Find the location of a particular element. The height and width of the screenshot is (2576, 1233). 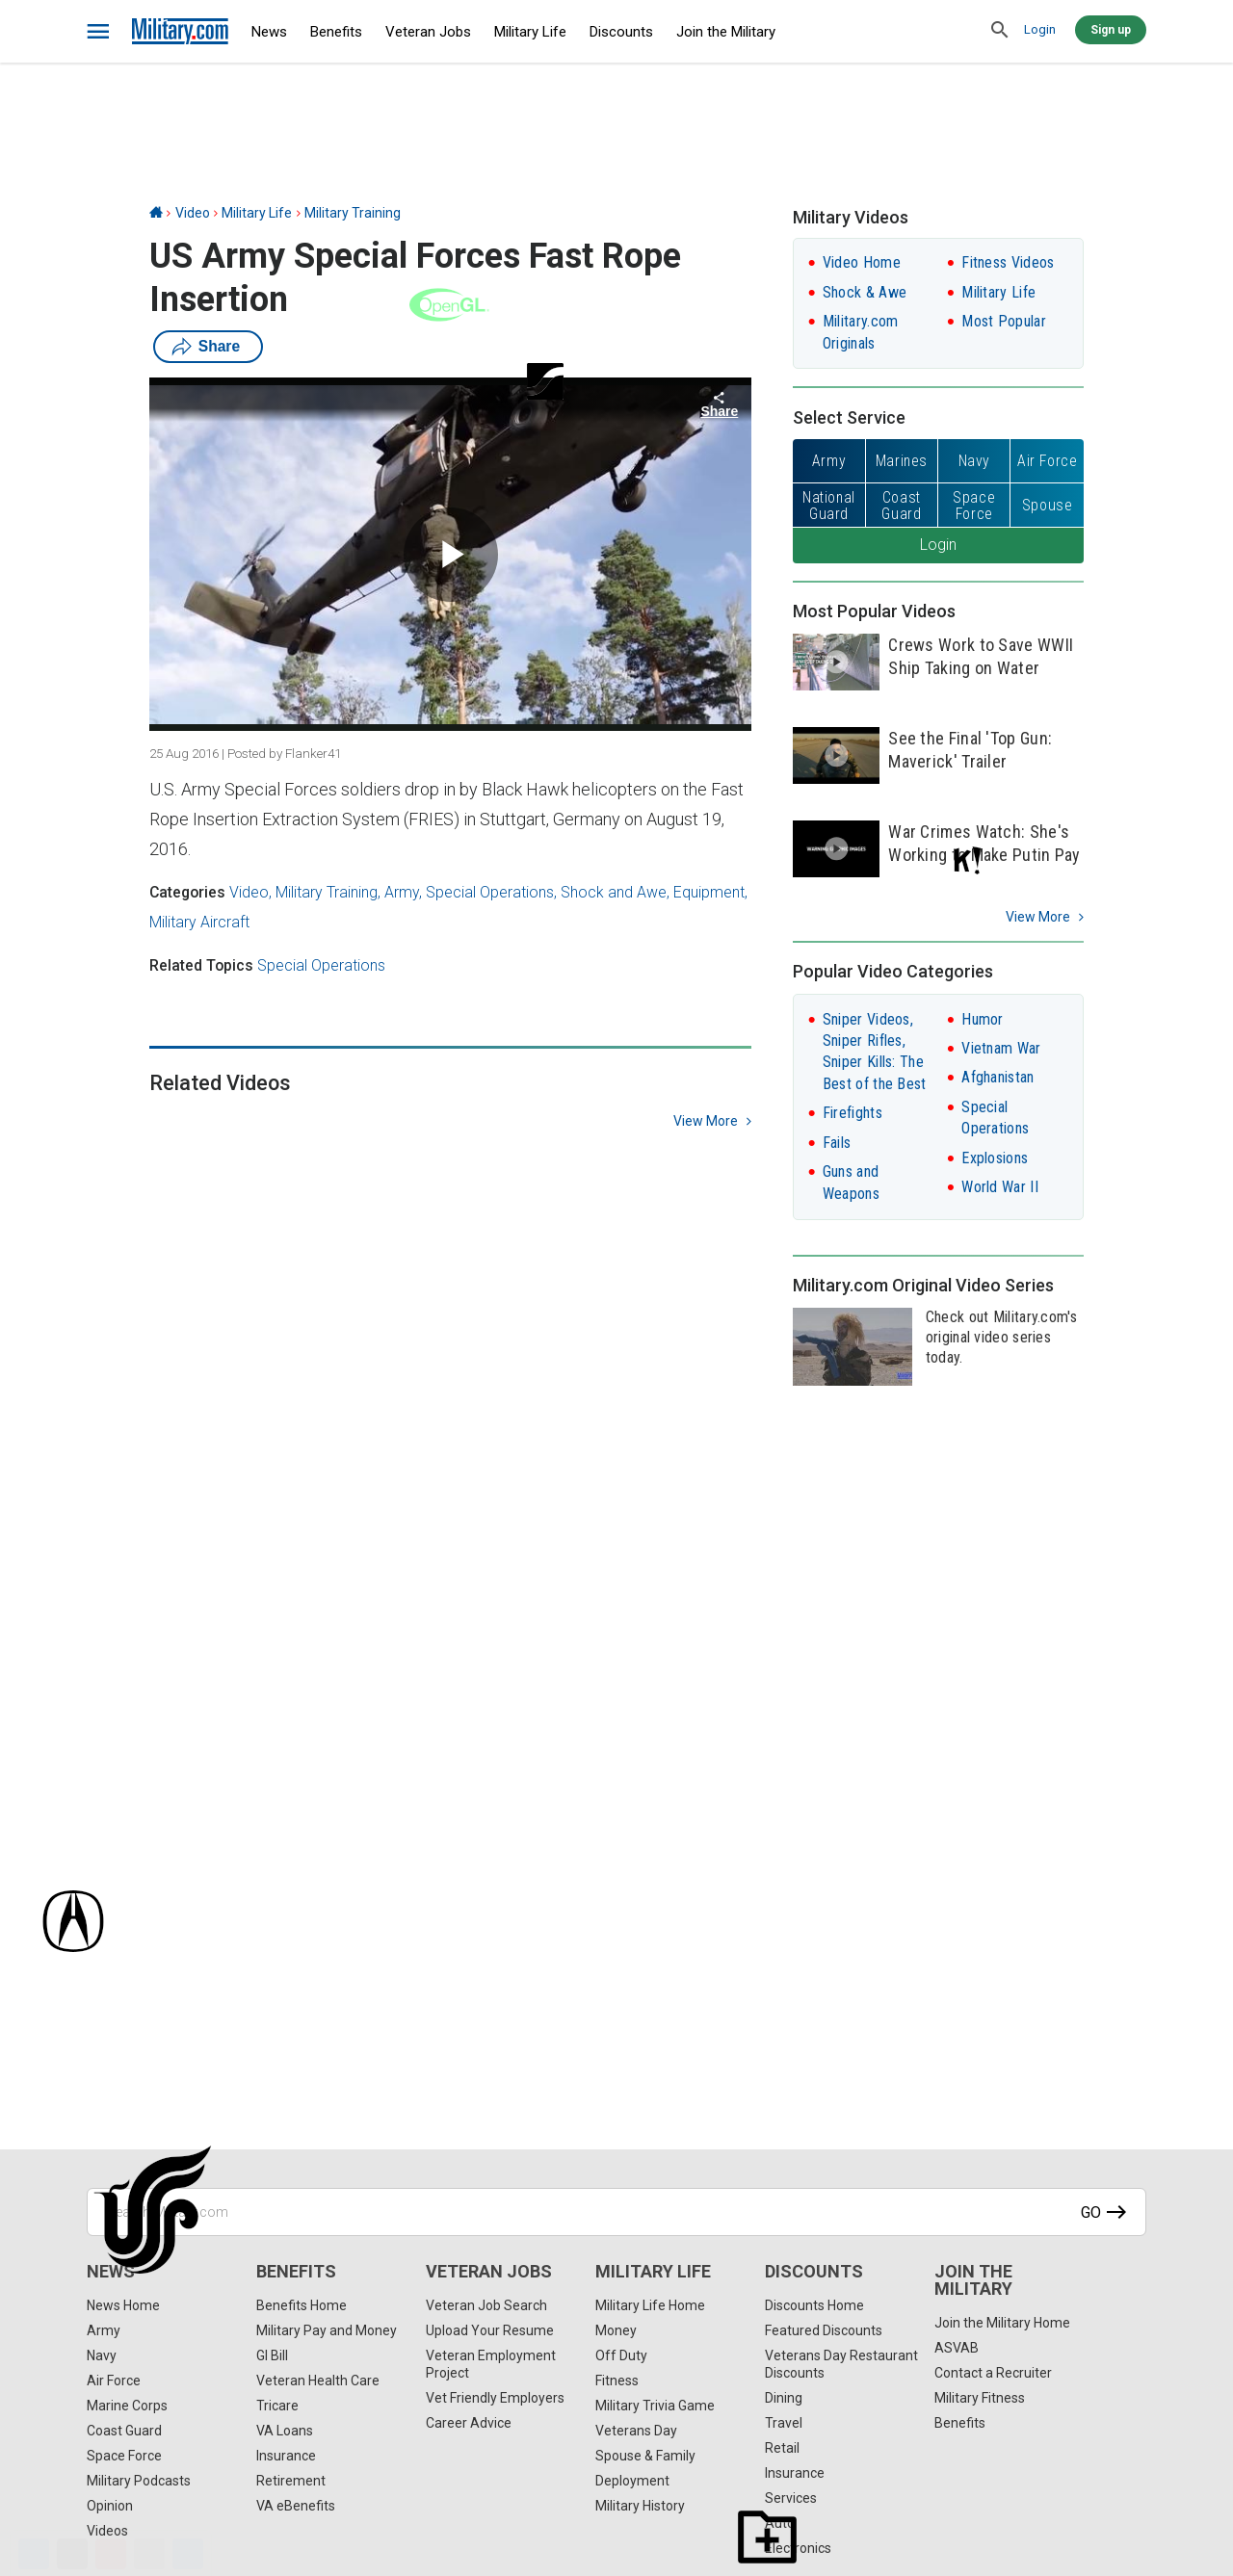

create a new folder is located at coordinates (767, 2537).